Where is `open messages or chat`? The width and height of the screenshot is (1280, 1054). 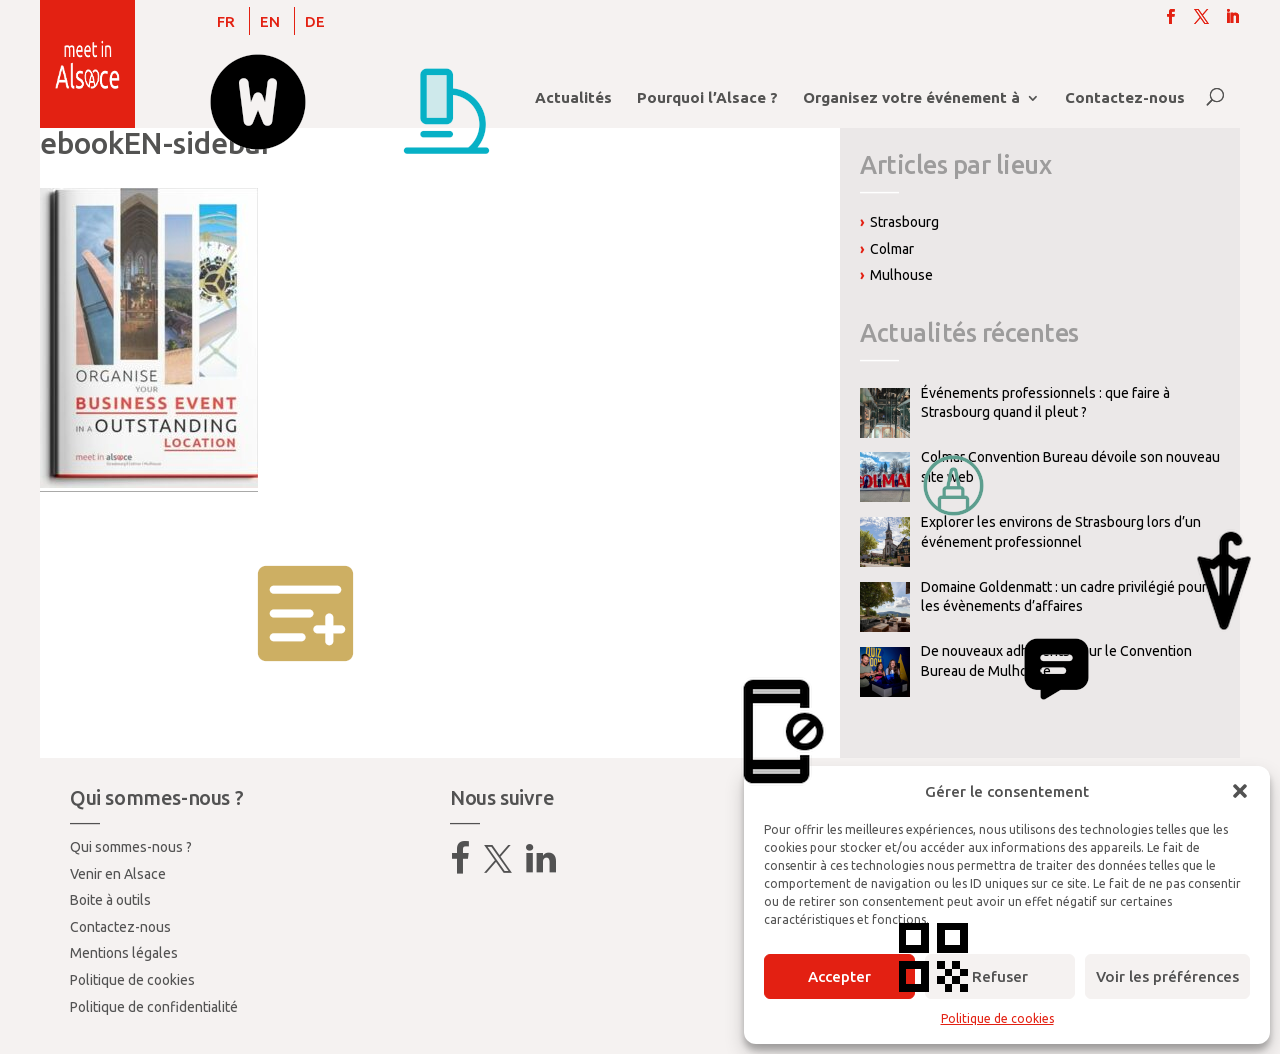
open messages or chat is located at coordinates (1056, 667).